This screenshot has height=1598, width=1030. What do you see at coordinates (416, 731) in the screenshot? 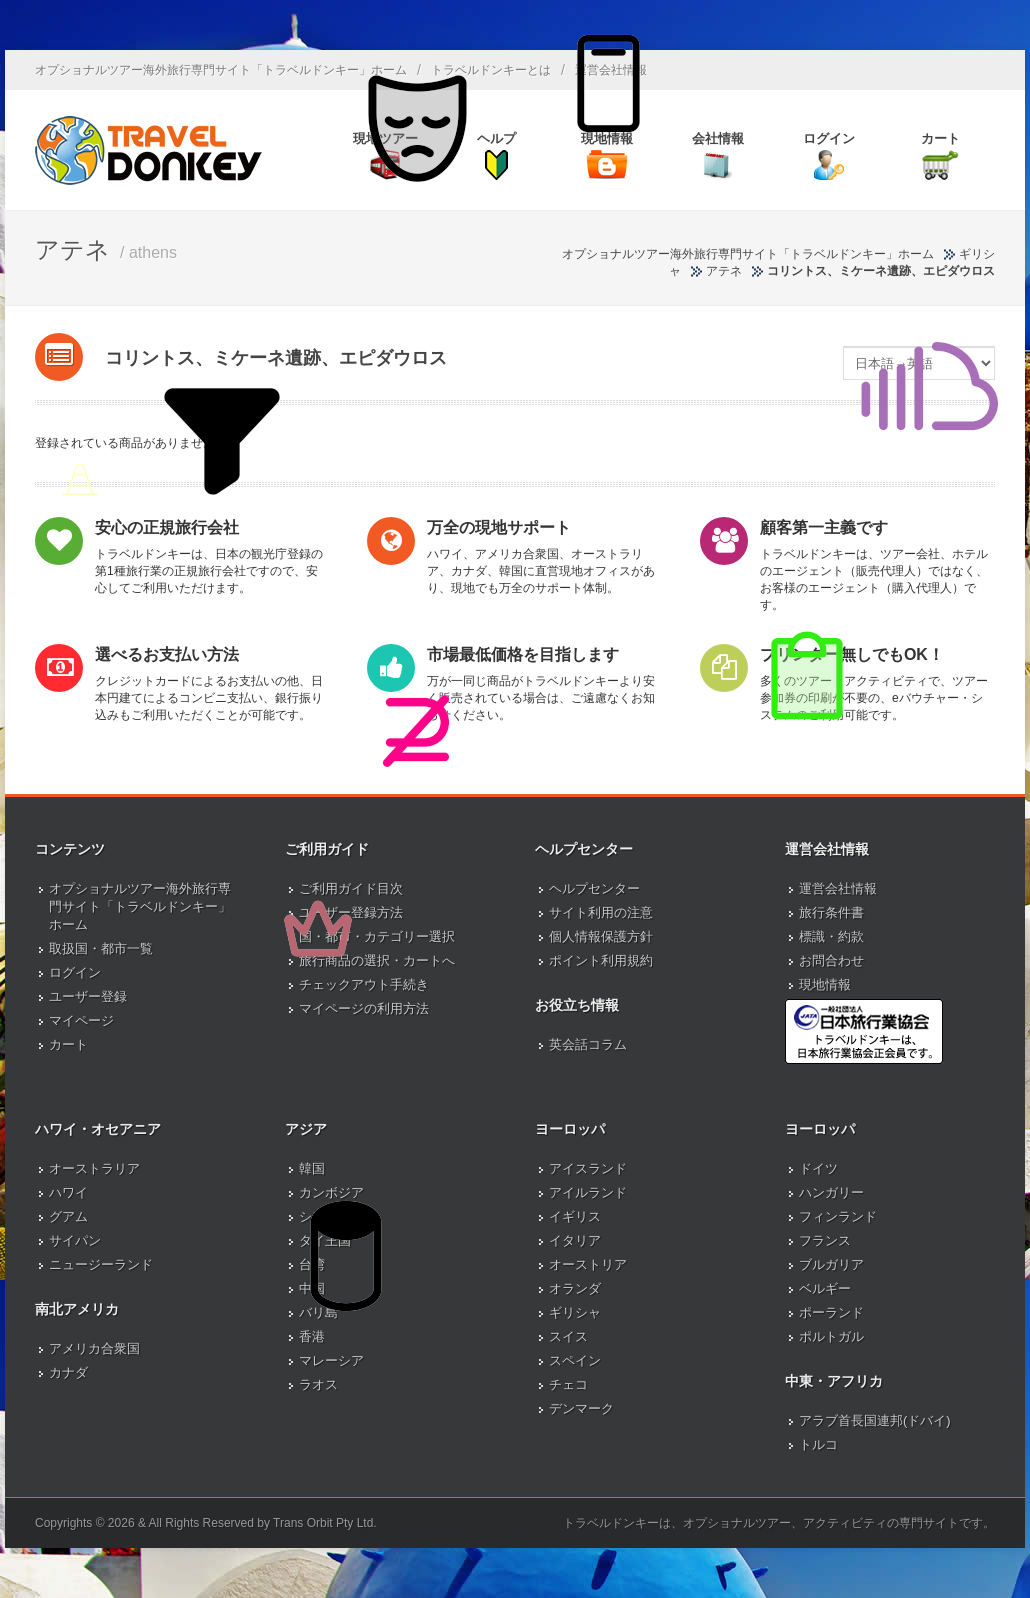
I see `indicates "not a superset of" in mathematical notation` at bounding box center [416, 731].